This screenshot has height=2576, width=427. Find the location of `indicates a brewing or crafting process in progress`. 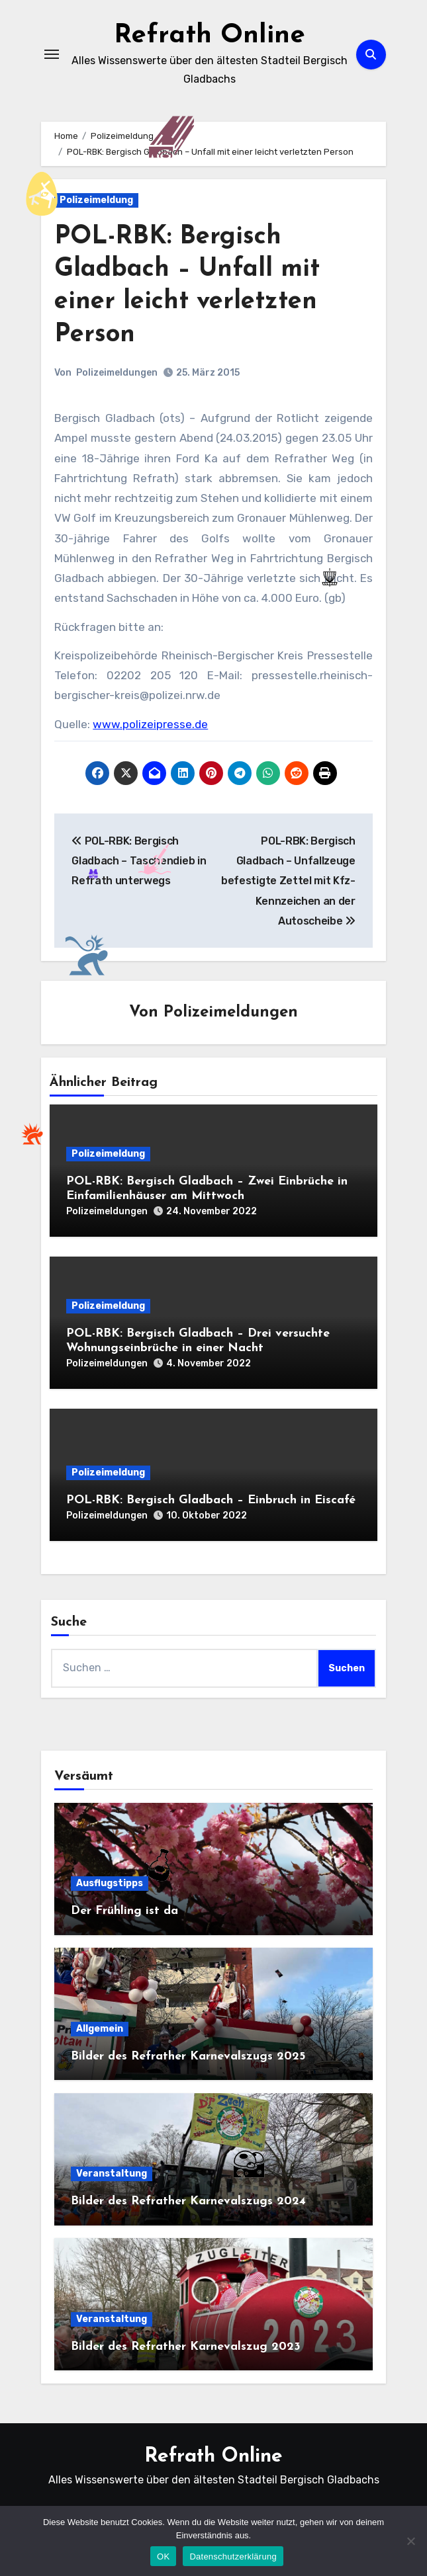

indicates a brewing or crafting process in progress is located at coordinates (249, 2162).